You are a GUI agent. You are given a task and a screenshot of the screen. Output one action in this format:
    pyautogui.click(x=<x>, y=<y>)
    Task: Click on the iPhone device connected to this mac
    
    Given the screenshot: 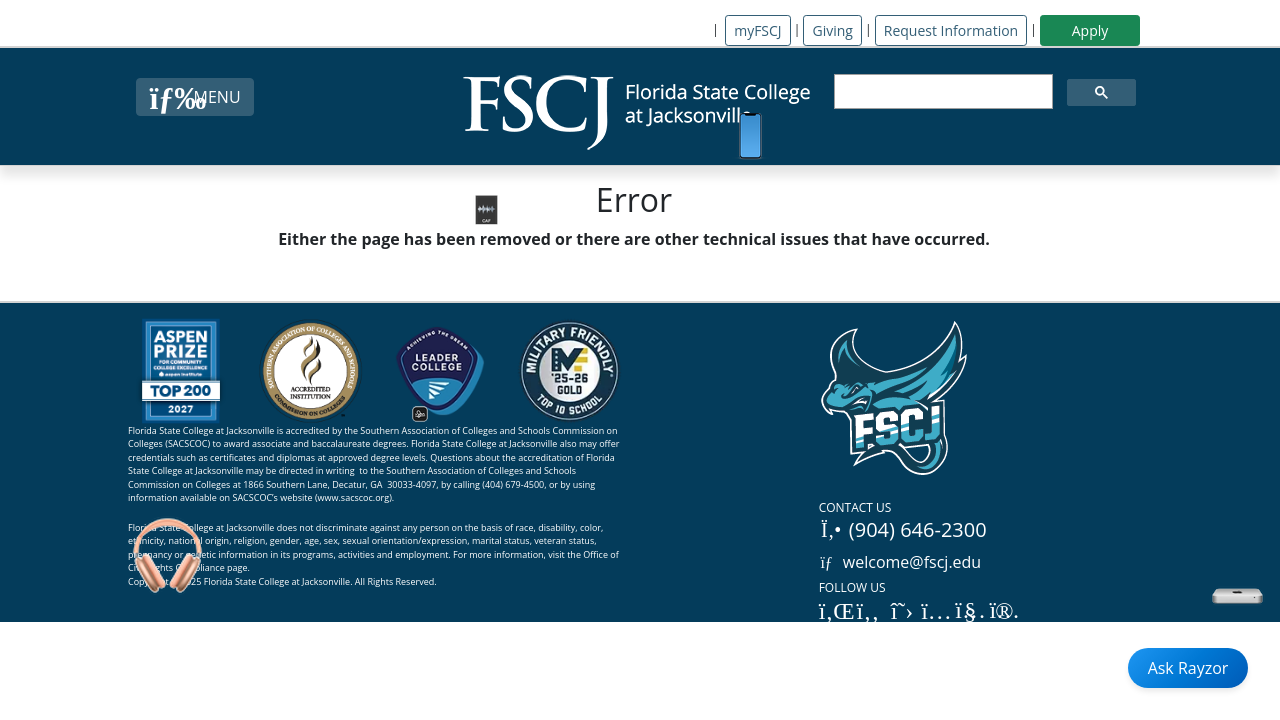 What is the action you would take?
    pyautogui.click(x=750, y=136)
    